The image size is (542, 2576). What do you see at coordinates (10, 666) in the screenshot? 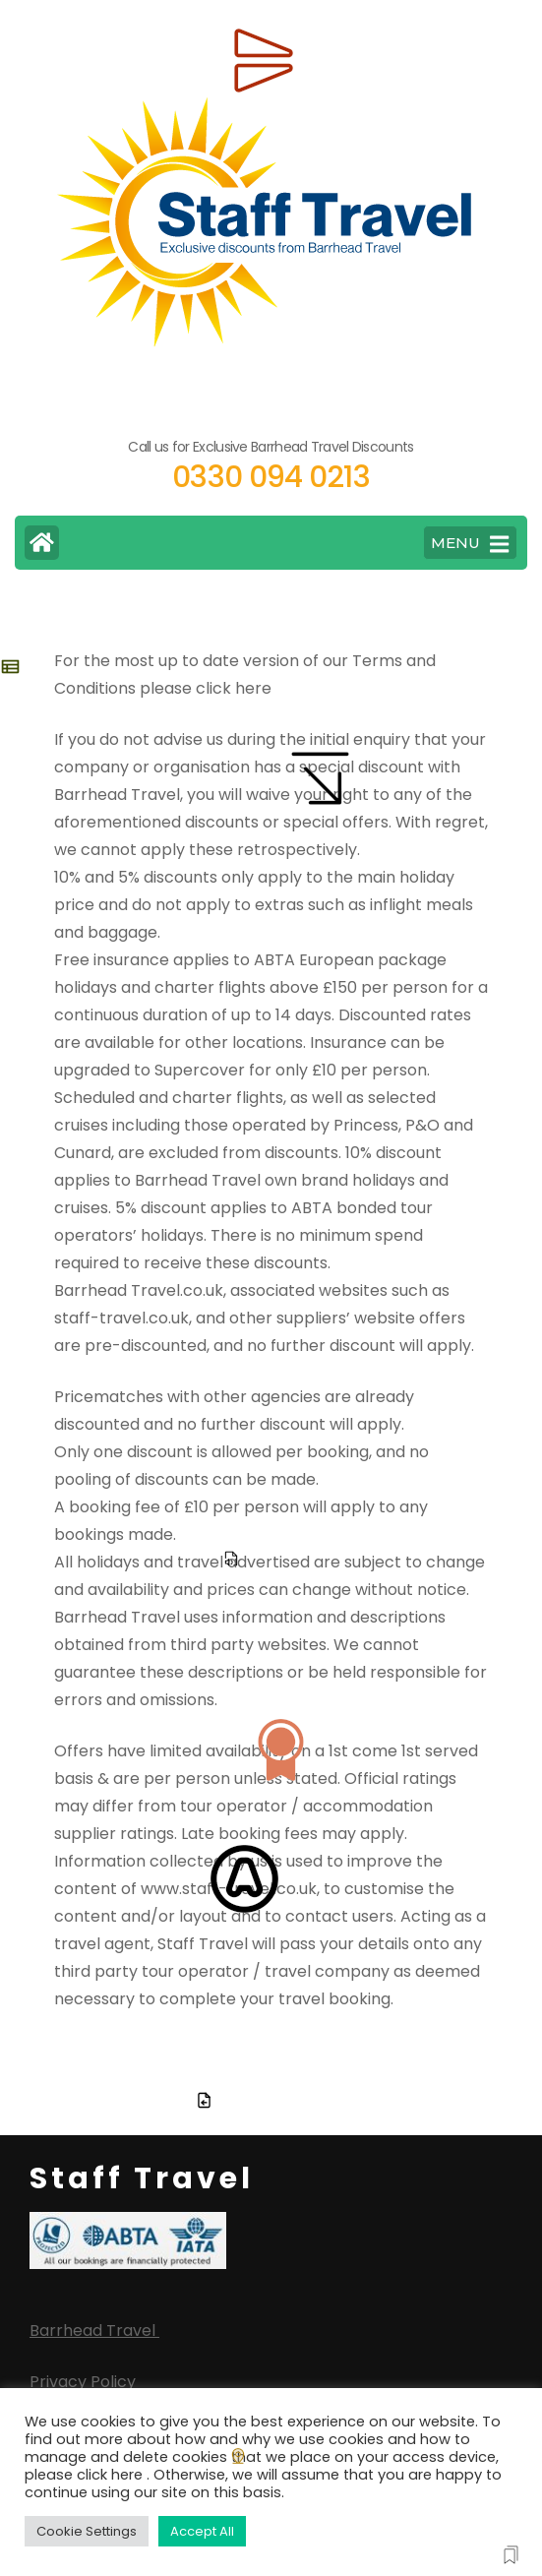
I see `view data in table format` at bounding box center [10, 666].